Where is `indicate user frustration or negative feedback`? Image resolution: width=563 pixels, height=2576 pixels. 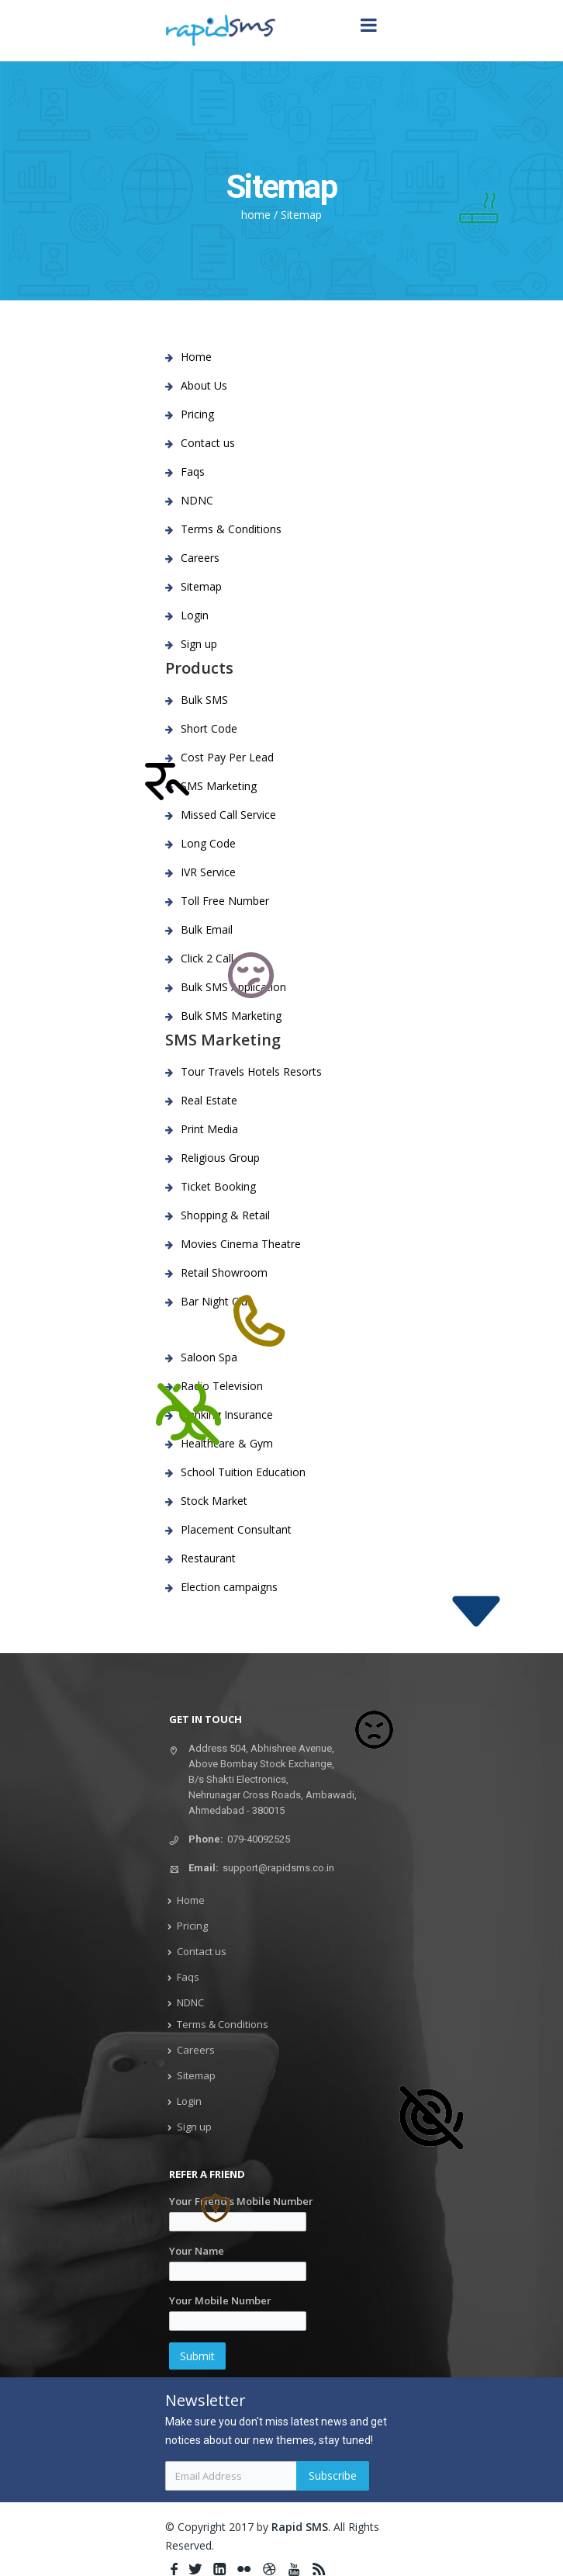
indicate user frustration or negative feedback is located at coordinates (250, 975).